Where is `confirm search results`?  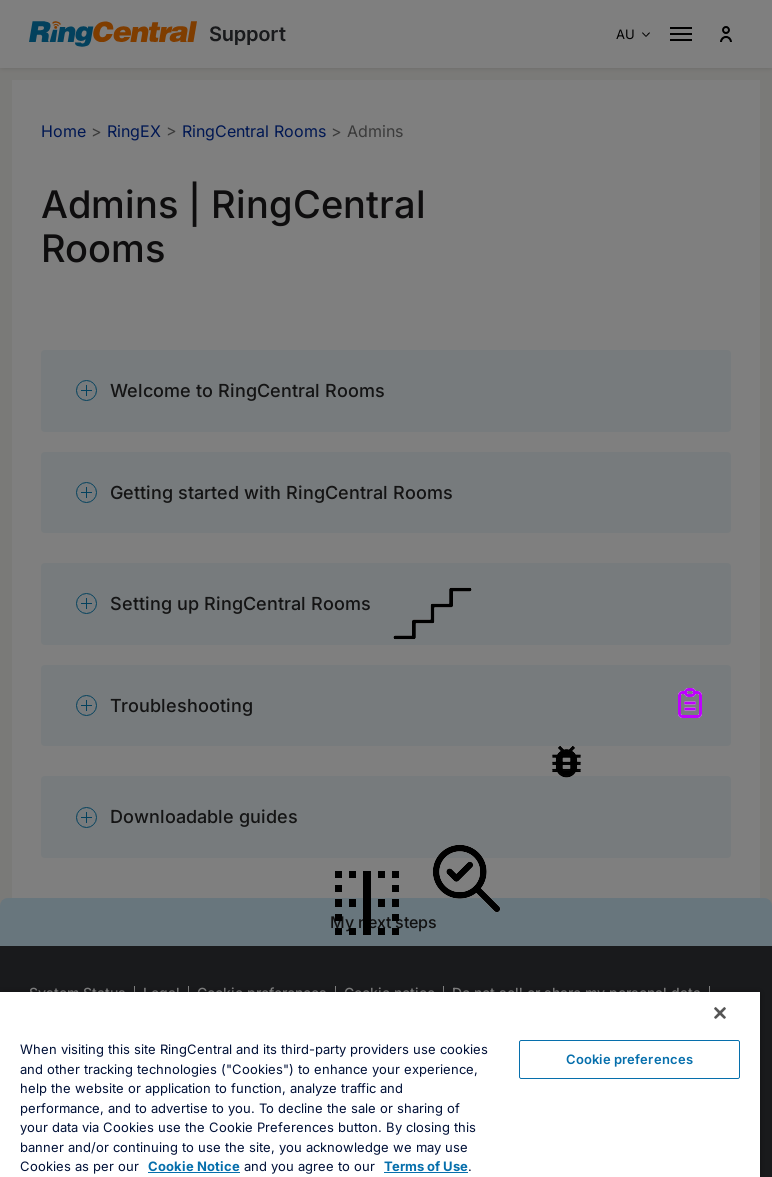 confirm search results is located at coordinates (466, 878).